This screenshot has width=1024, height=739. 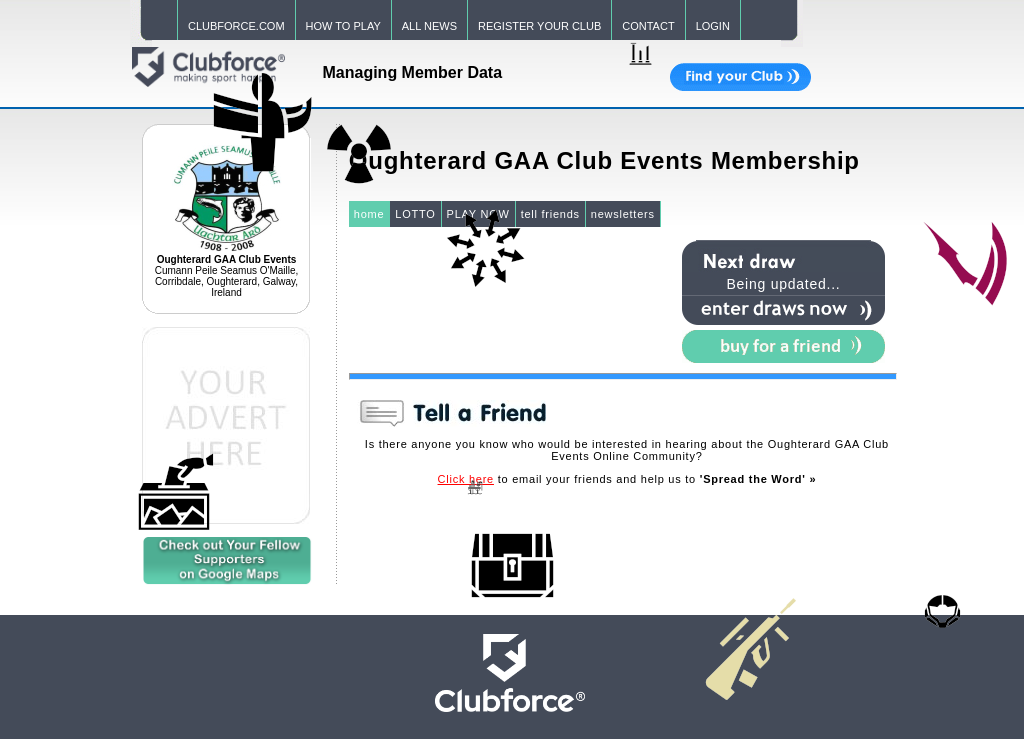 I want to click on indicates a split or divided character state, so click(x=263, y=122).